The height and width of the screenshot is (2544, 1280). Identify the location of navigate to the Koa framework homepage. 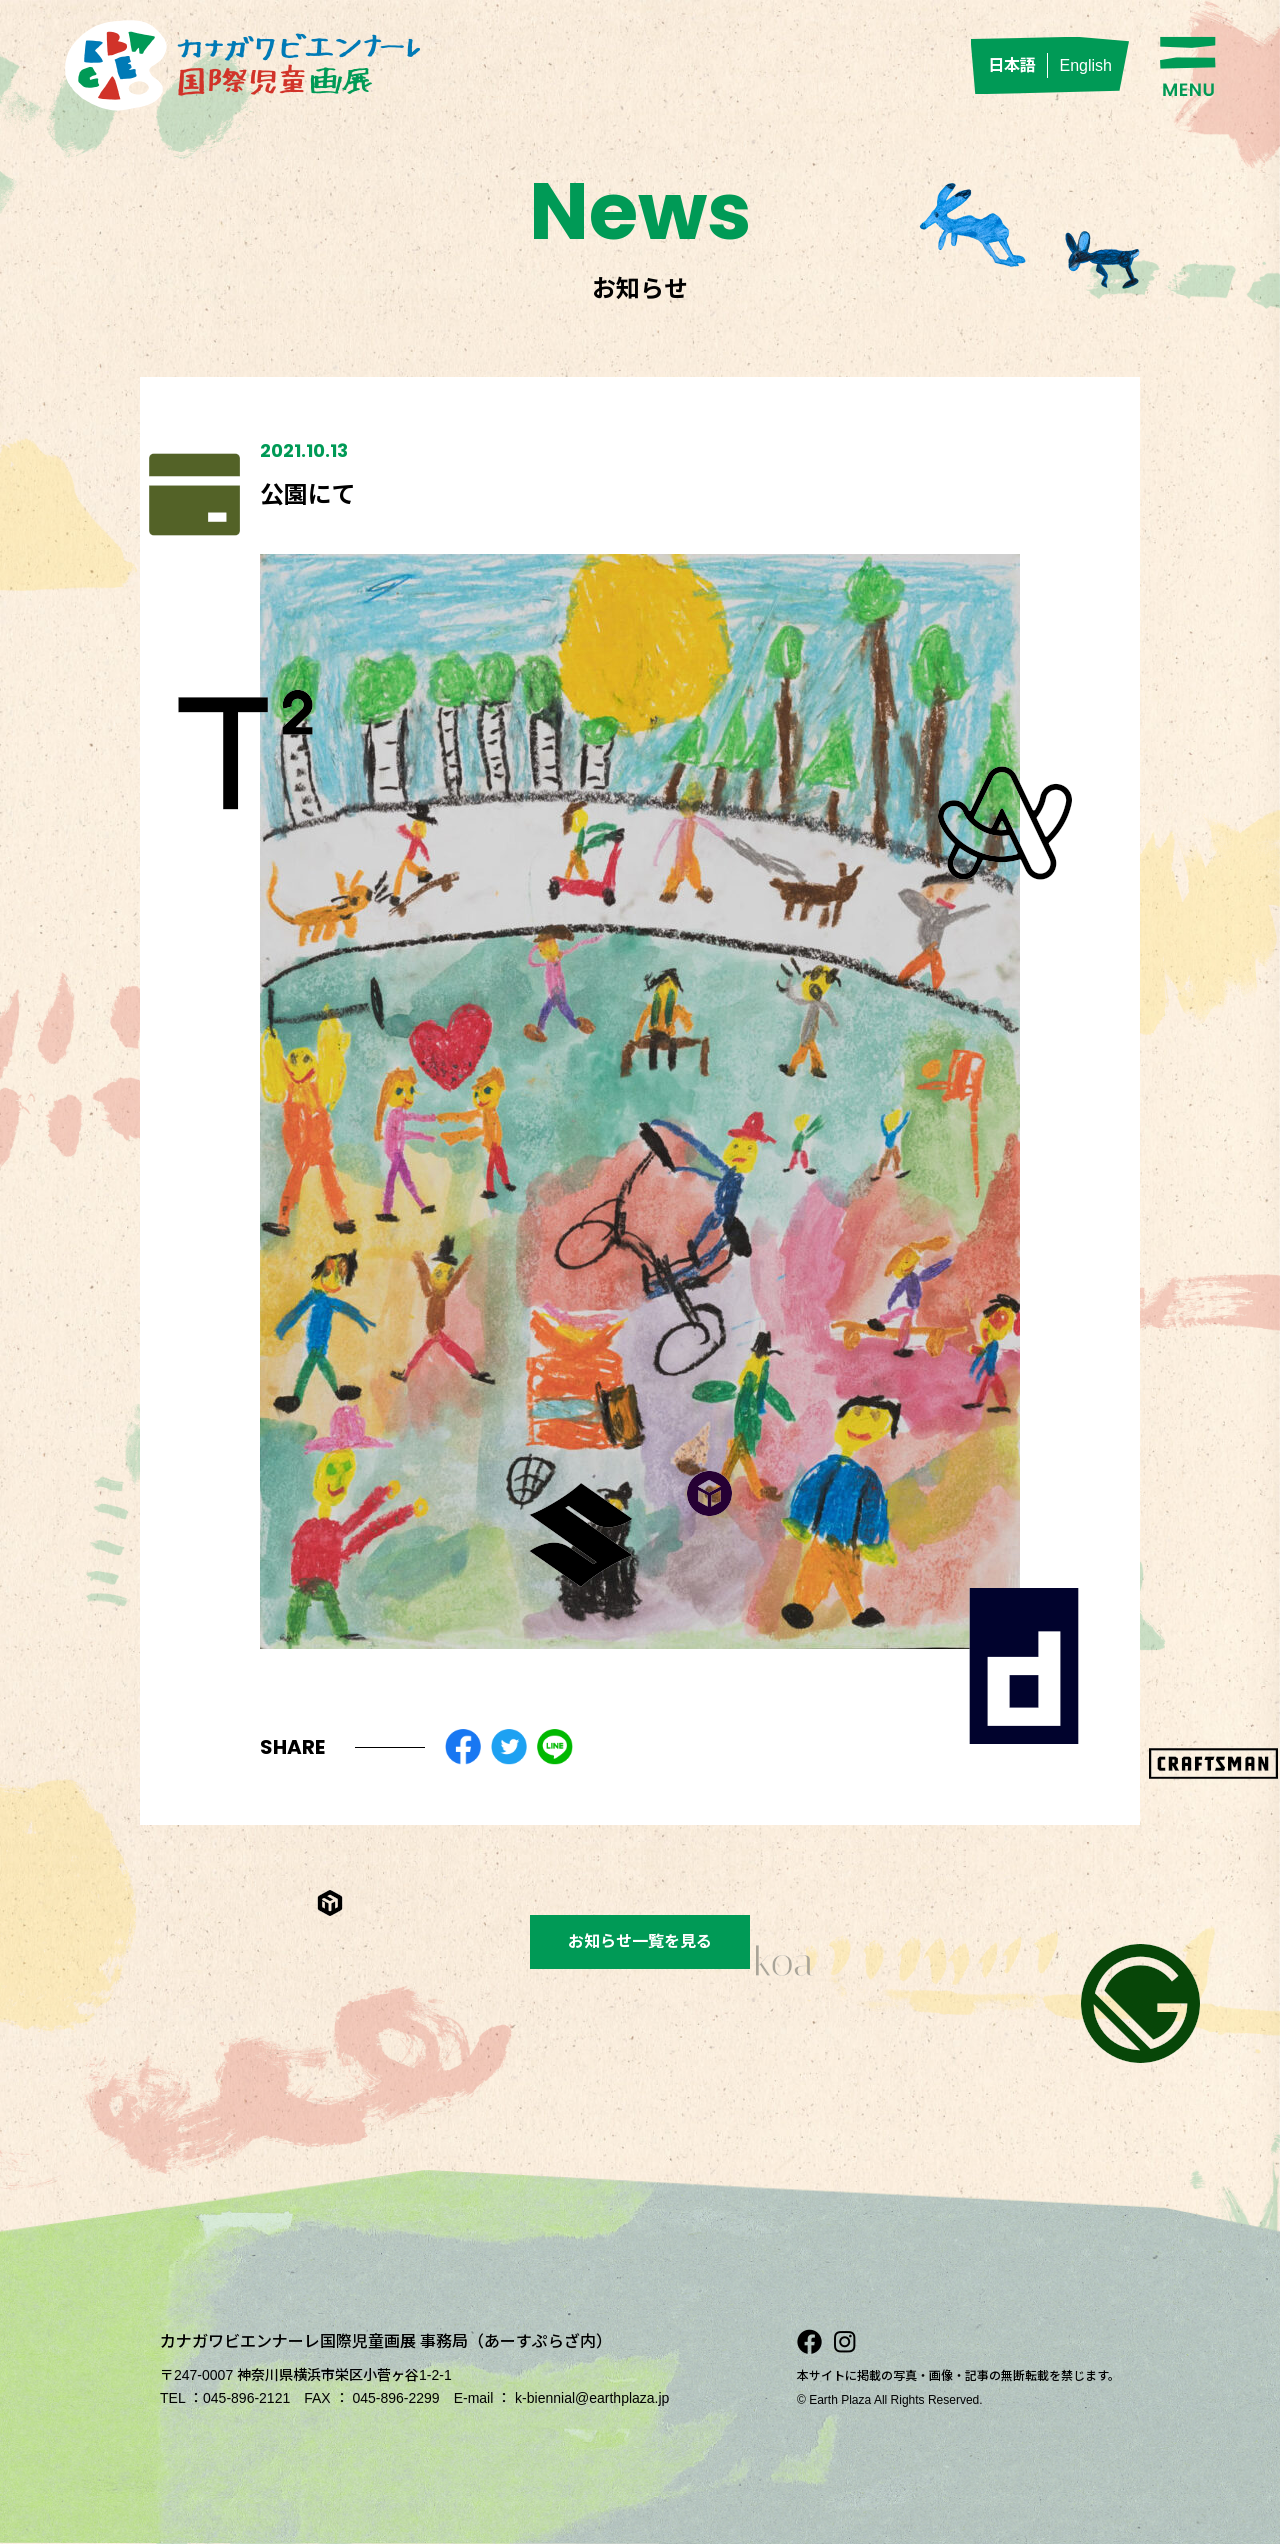
(784, 1960).